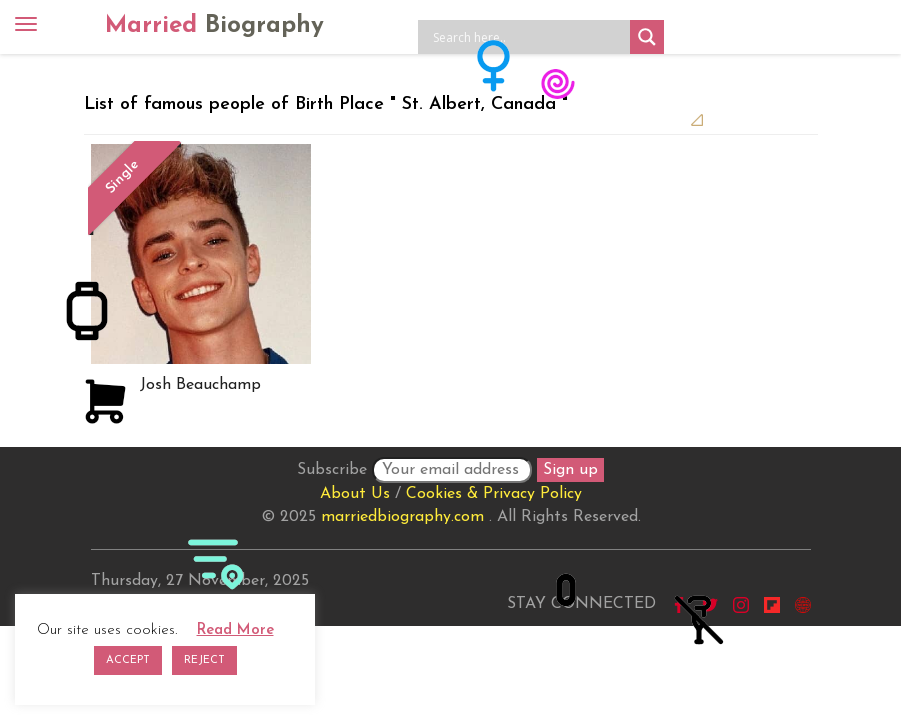 This screenshot has height=720, width=901. What do you see at coordinates (566, 590) in the screenshot?
I see `indicates a lowercase letter "o" for text formatting` at bounding box center [566, 590].